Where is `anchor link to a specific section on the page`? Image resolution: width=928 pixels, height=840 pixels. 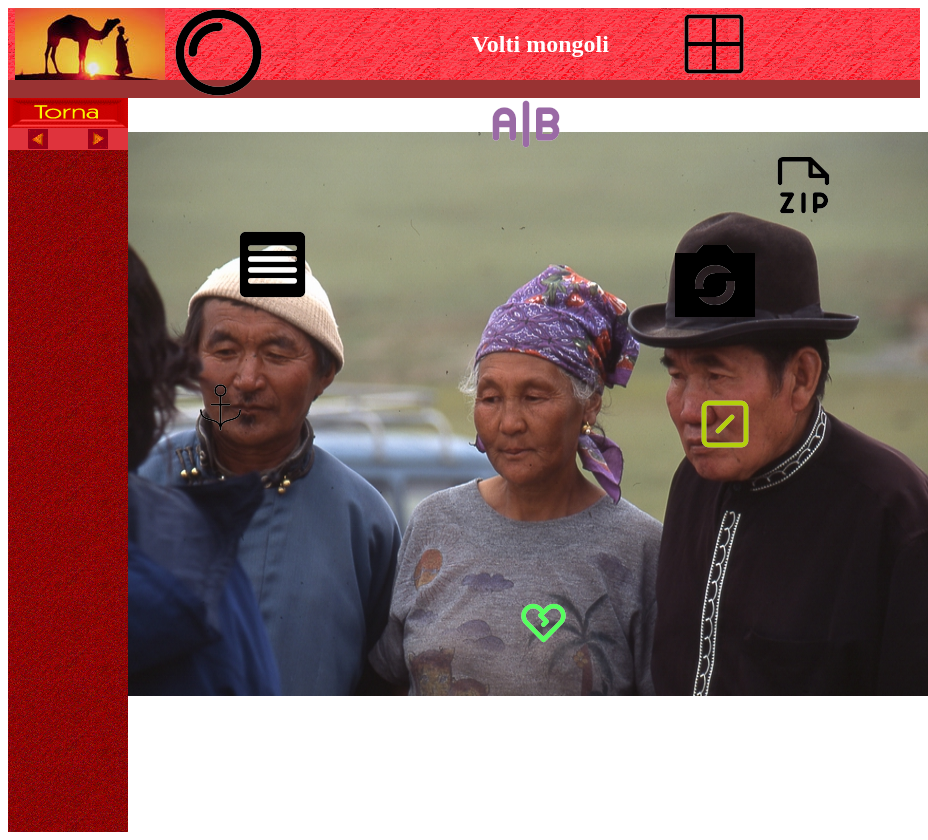
anchor link to a specific section on the page is located at coordinates (220, 406).